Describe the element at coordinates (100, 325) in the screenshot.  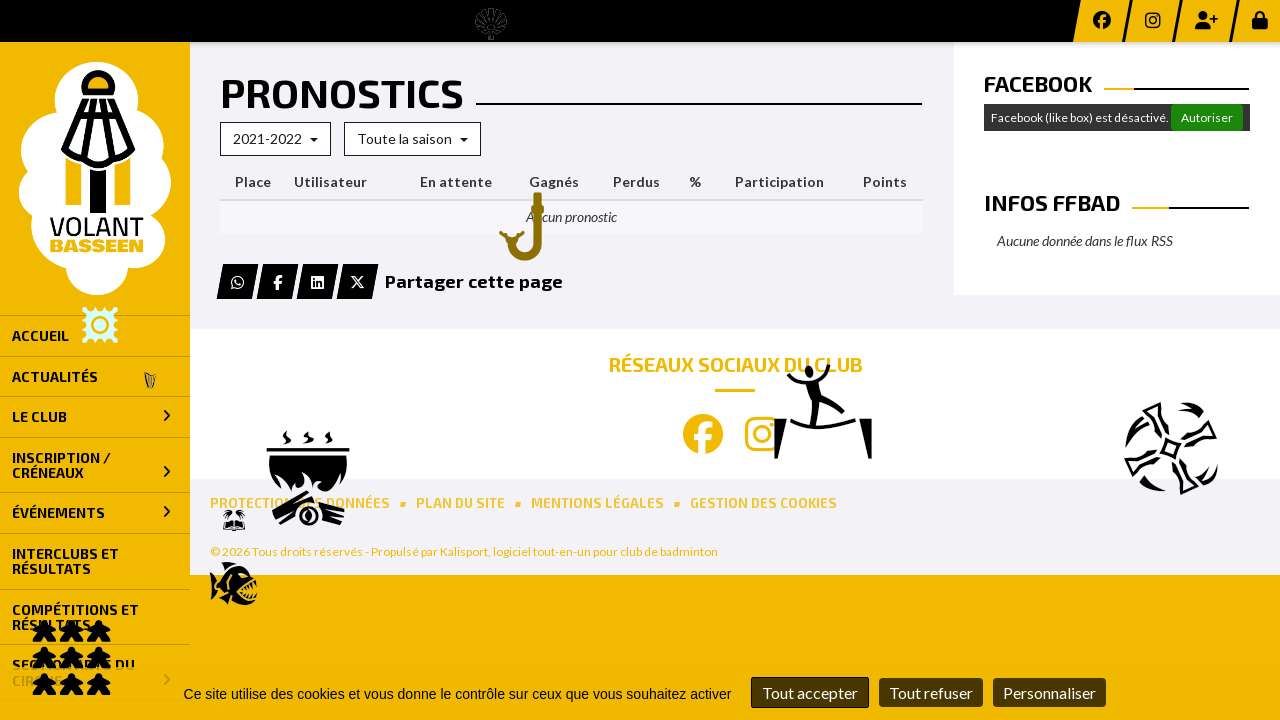
I see `indicates a postage stamp or mail item` at that location.